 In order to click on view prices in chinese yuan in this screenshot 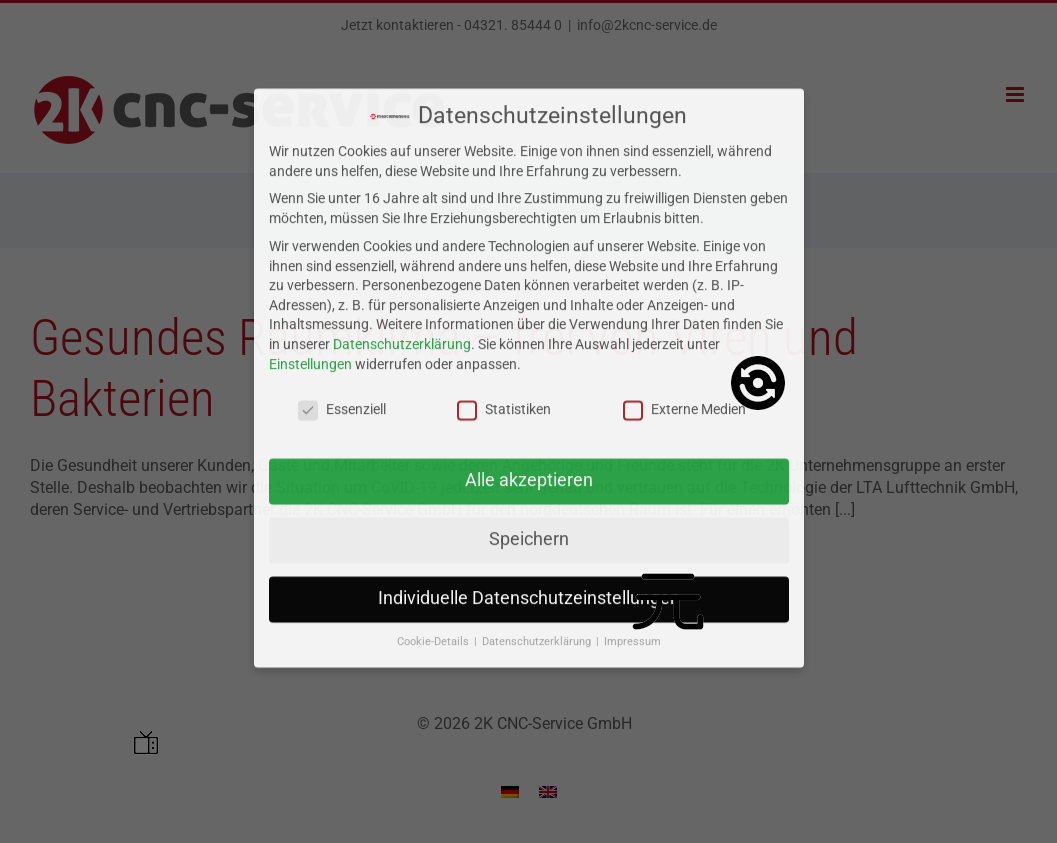, I will do `click(668, 603)`.